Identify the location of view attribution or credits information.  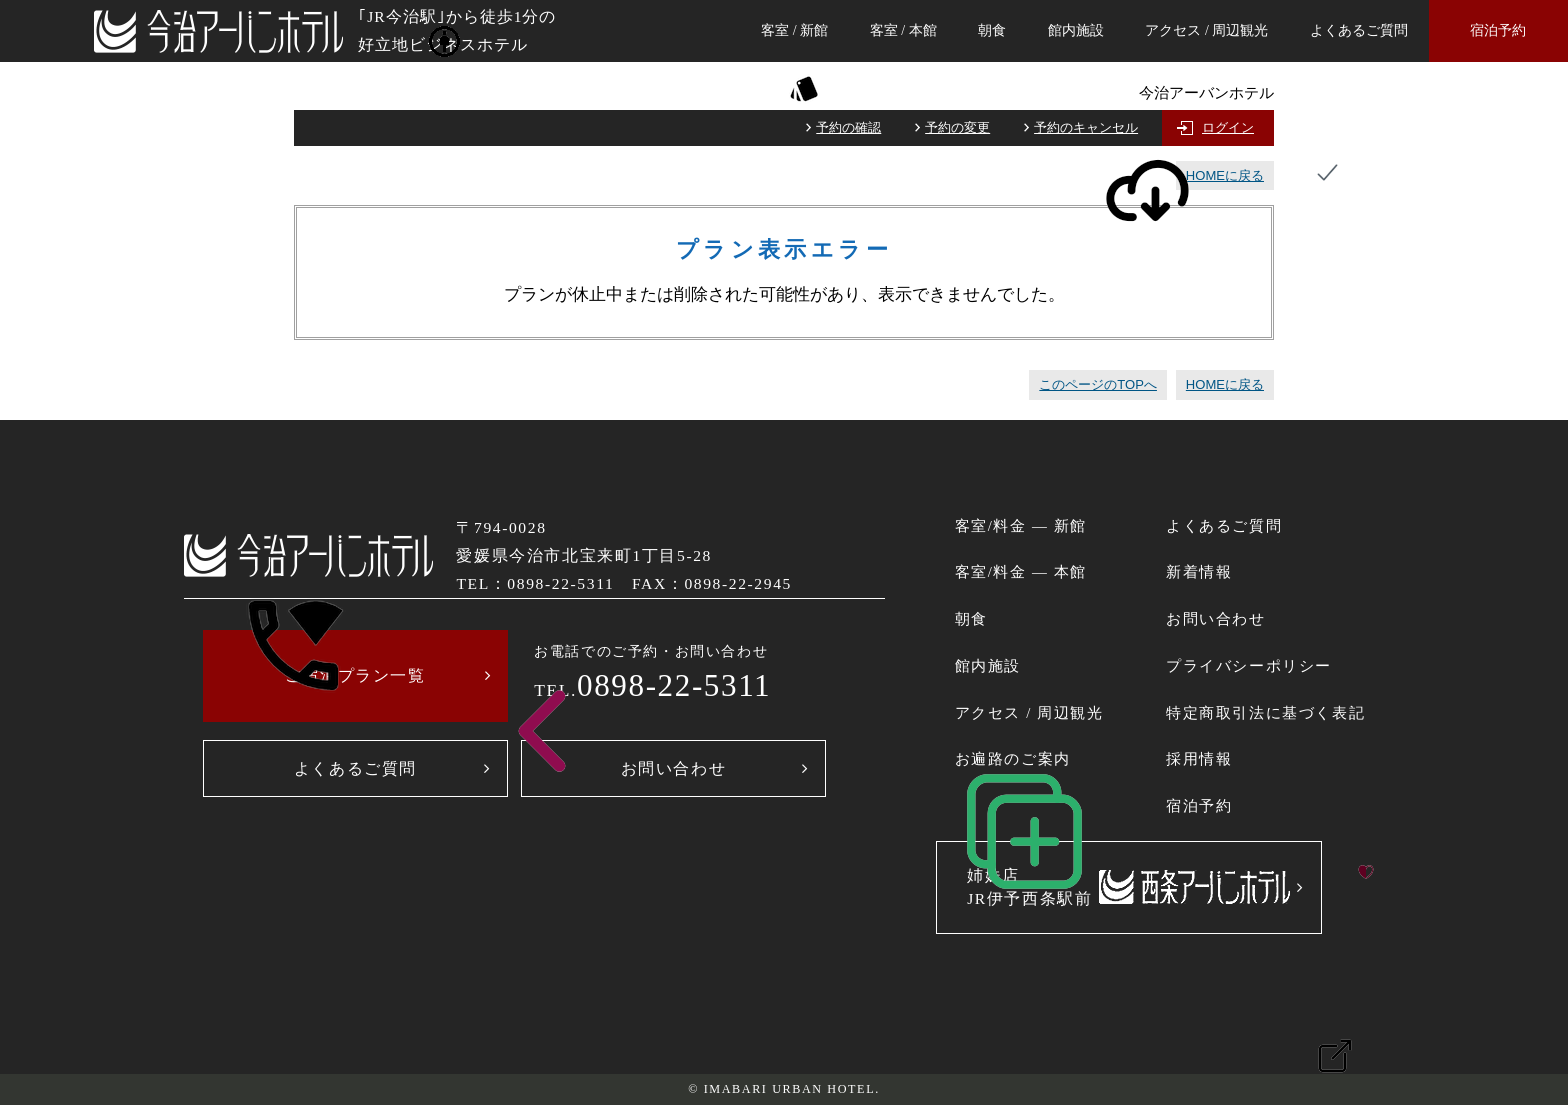
(444, 41).